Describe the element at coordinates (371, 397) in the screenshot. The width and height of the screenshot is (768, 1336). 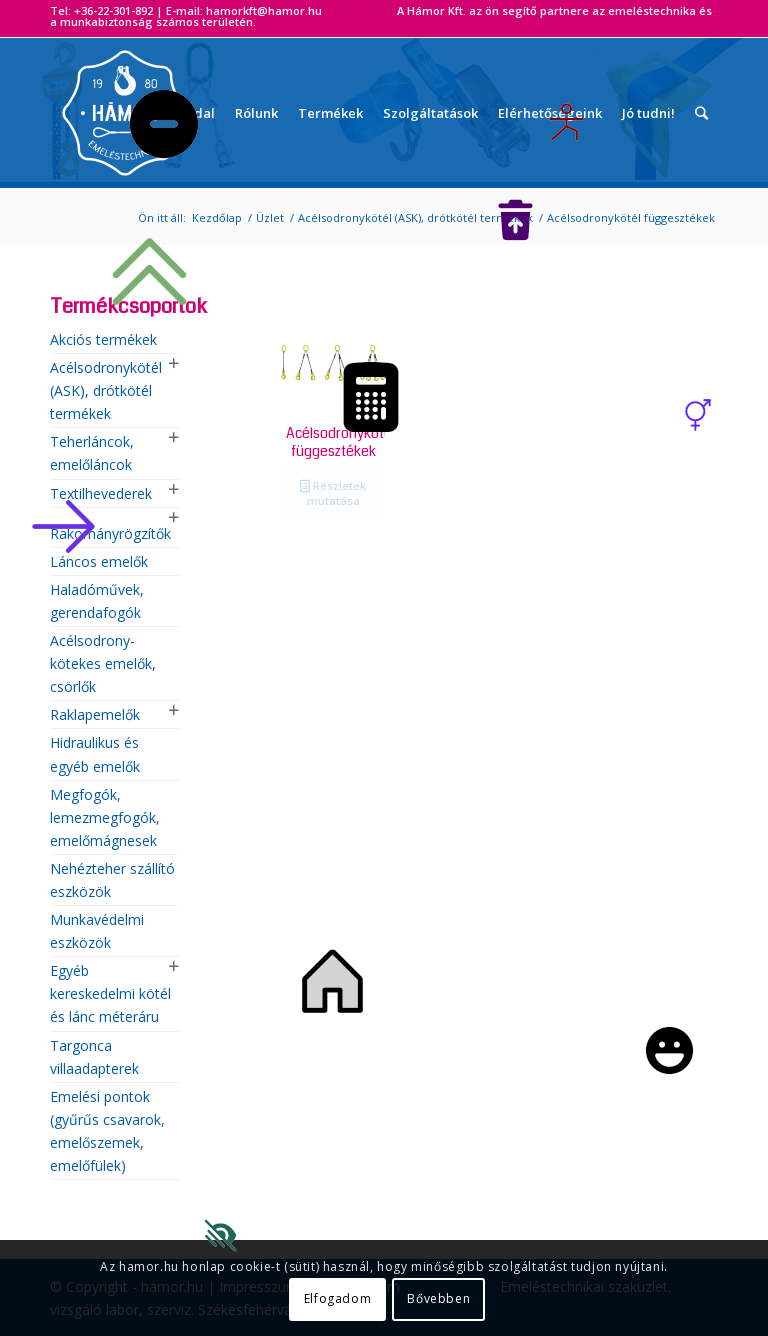
I see `open the calculator app` at that location.